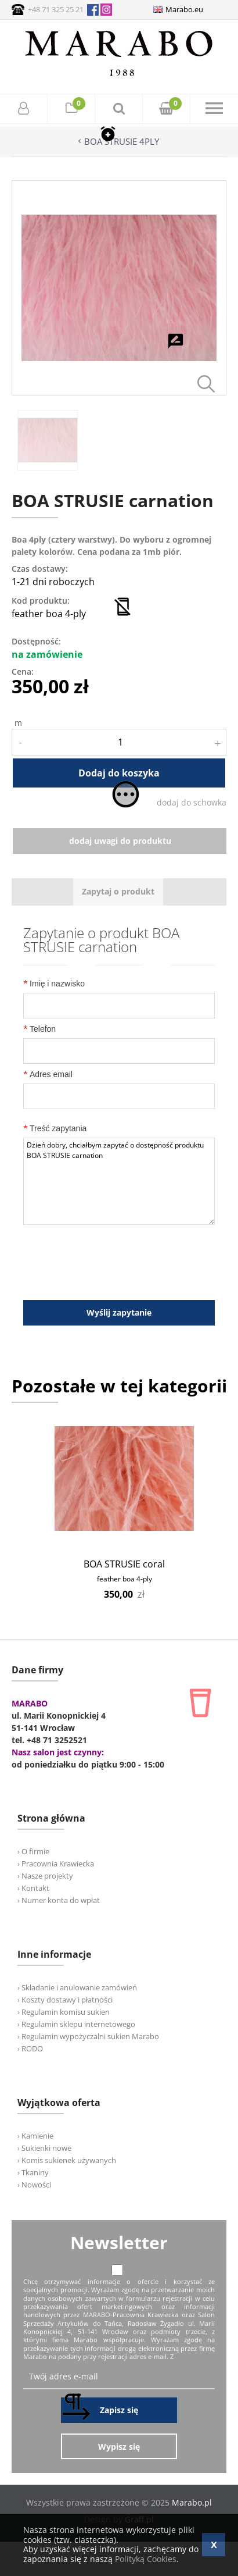  I want to click on view nearby bars or pubs, so click(200, 1702).